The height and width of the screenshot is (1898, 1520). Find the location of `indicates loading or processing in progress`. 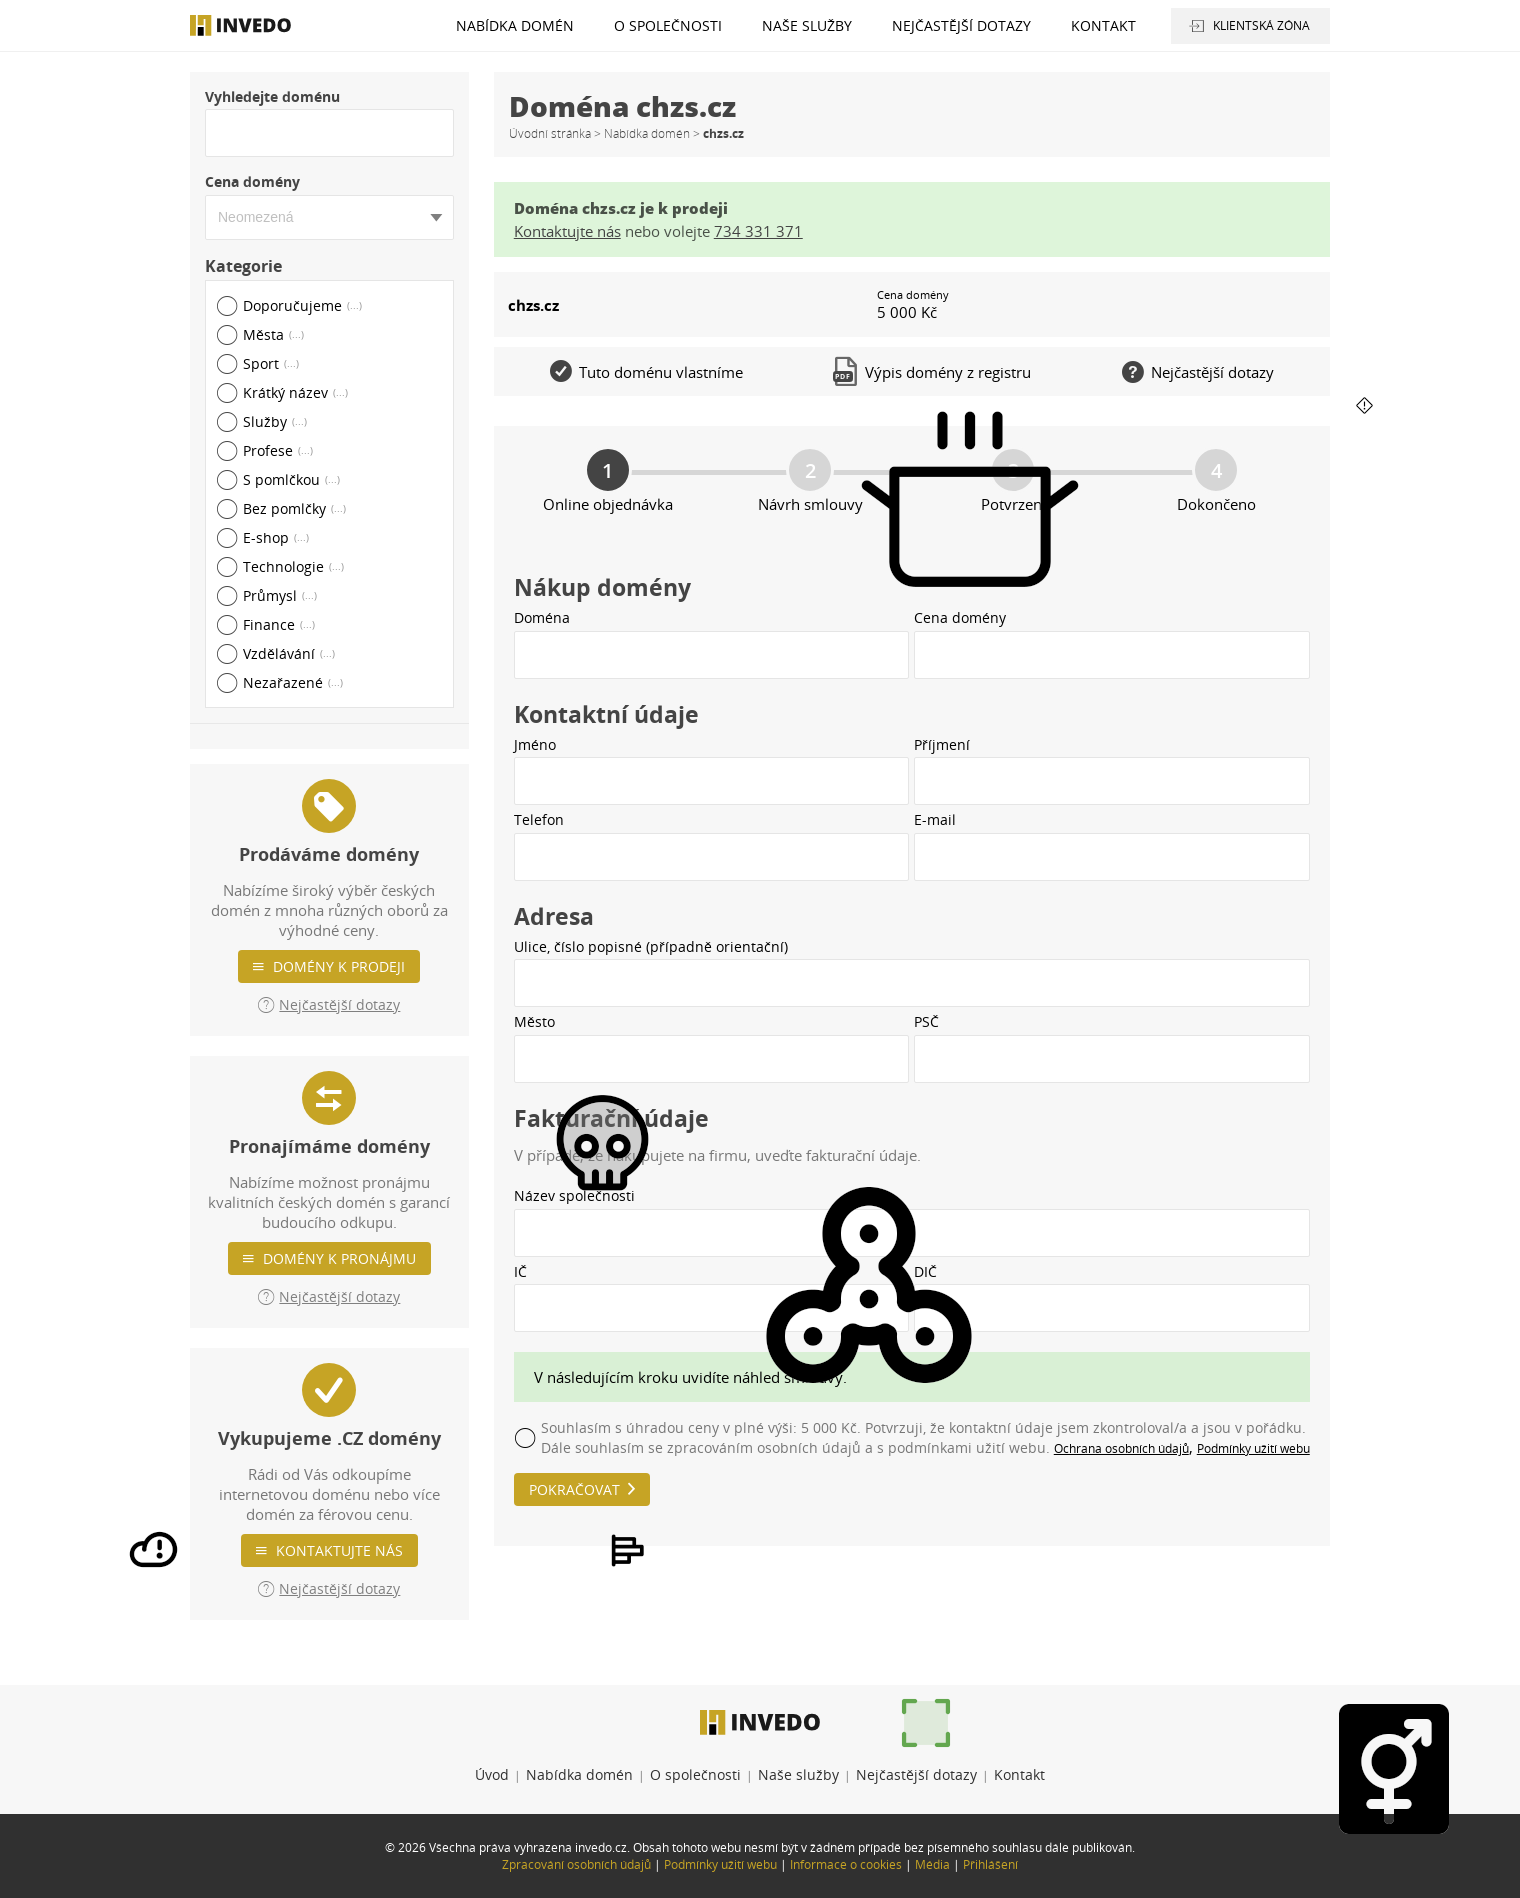

indicates loading or processing in progress is located at coordinates (869, 1299).